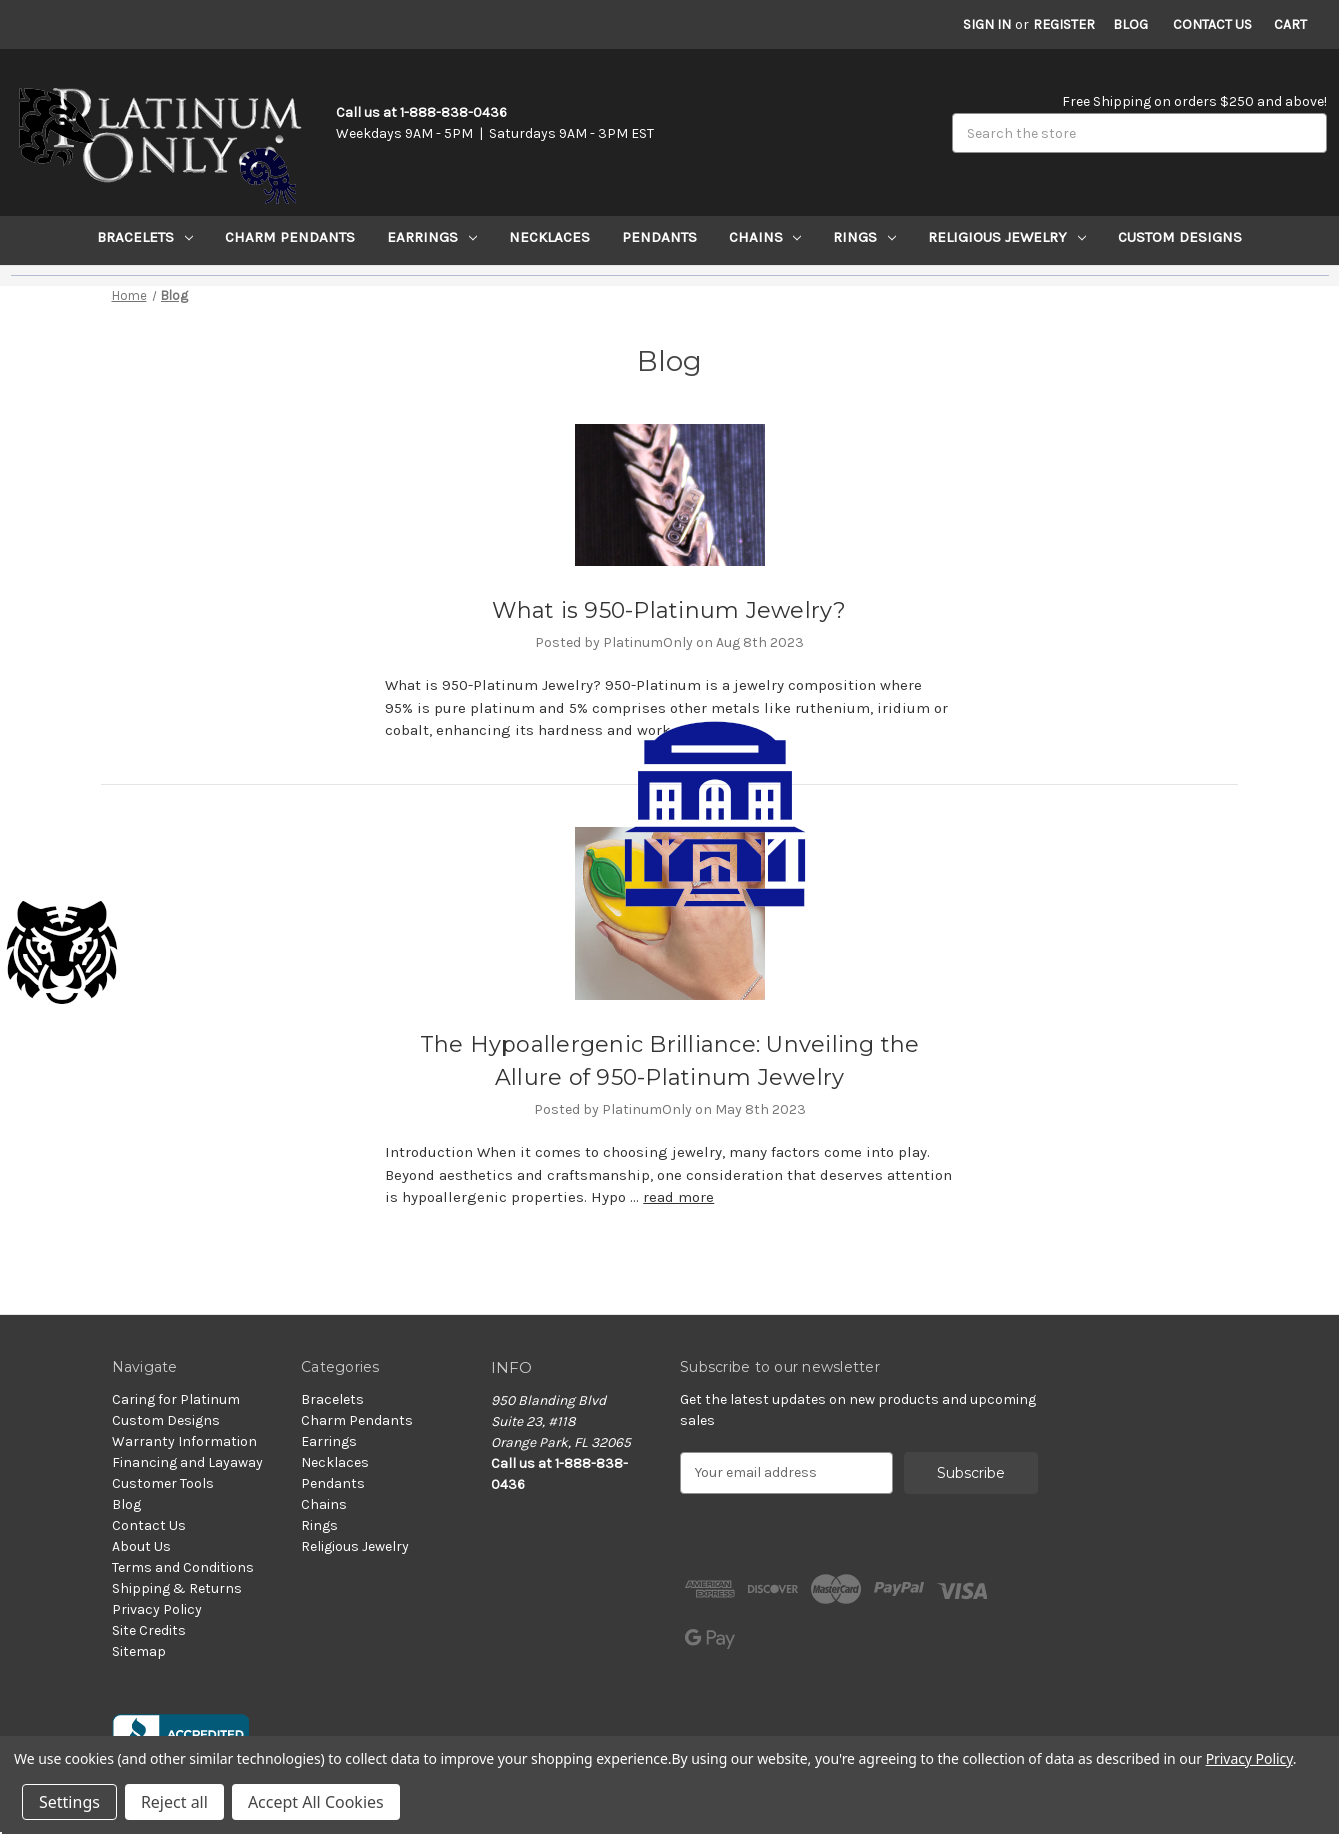 This screenshot has width=1339, height=1834. What do you see at coordinates (62, 954) in the screenshot?
I see `select tiger character or avatar` at bounding box center [62, 954].